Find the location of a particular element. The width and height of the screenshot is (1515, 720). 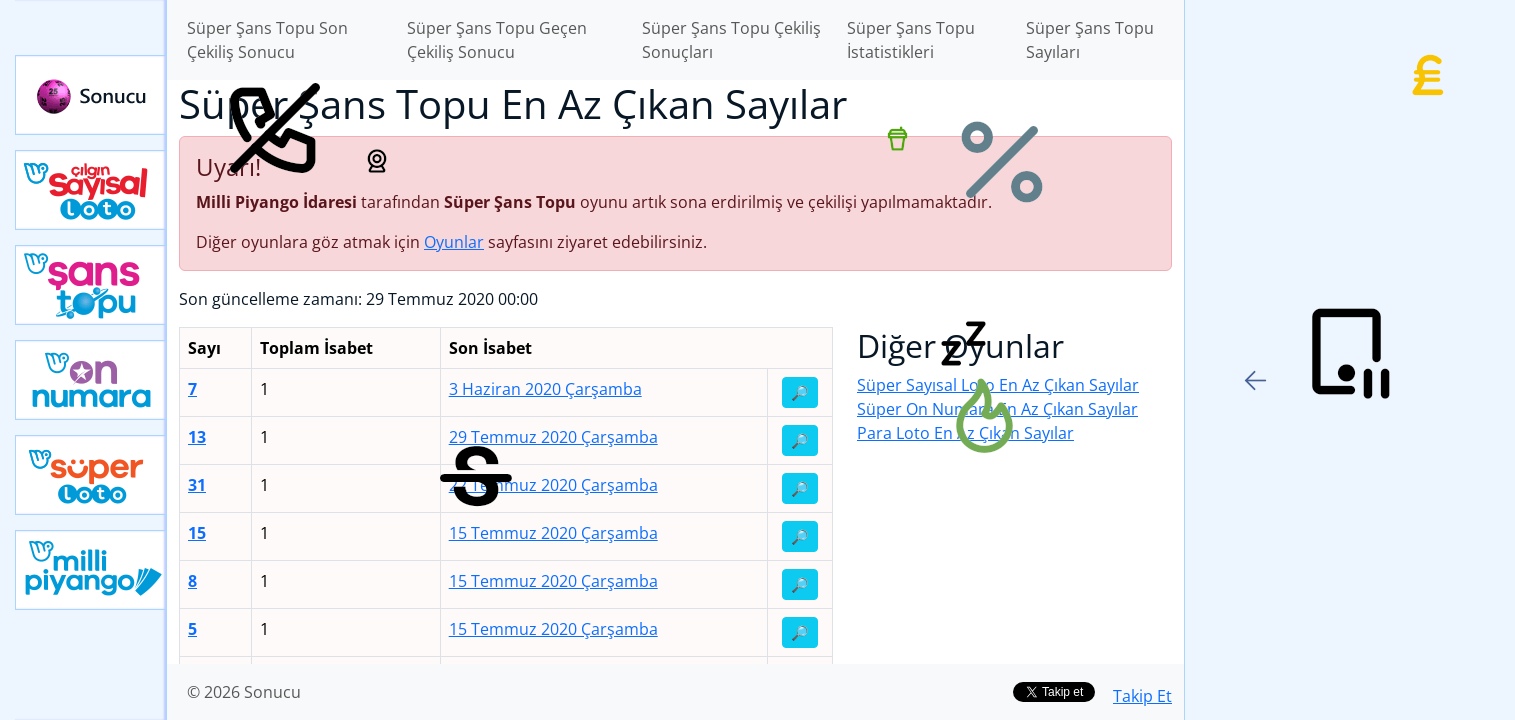

access webcam settings is located at coordinates (377, 161).